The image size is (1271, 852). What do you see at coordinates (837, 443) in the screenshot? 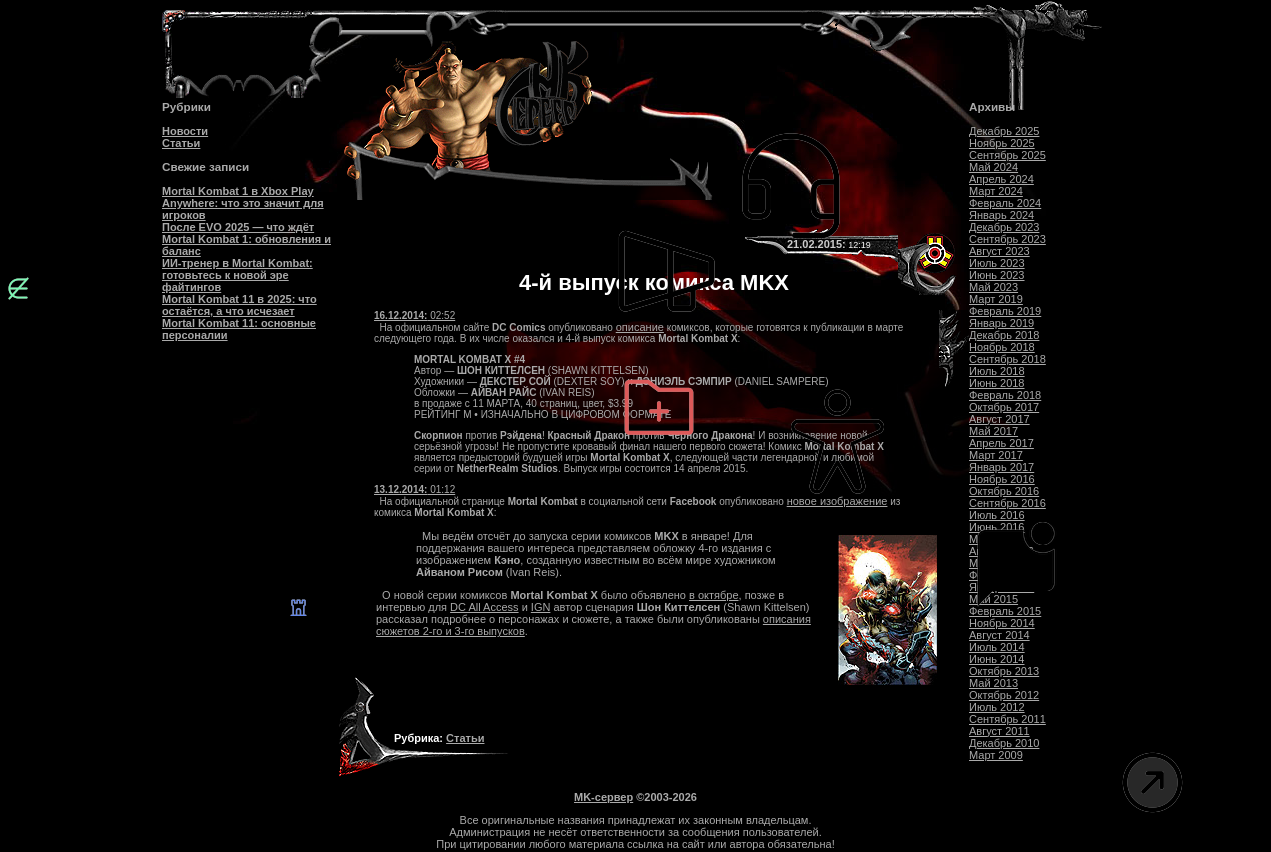
I see `accessibility settings or features` at bounding box center [837, 443].